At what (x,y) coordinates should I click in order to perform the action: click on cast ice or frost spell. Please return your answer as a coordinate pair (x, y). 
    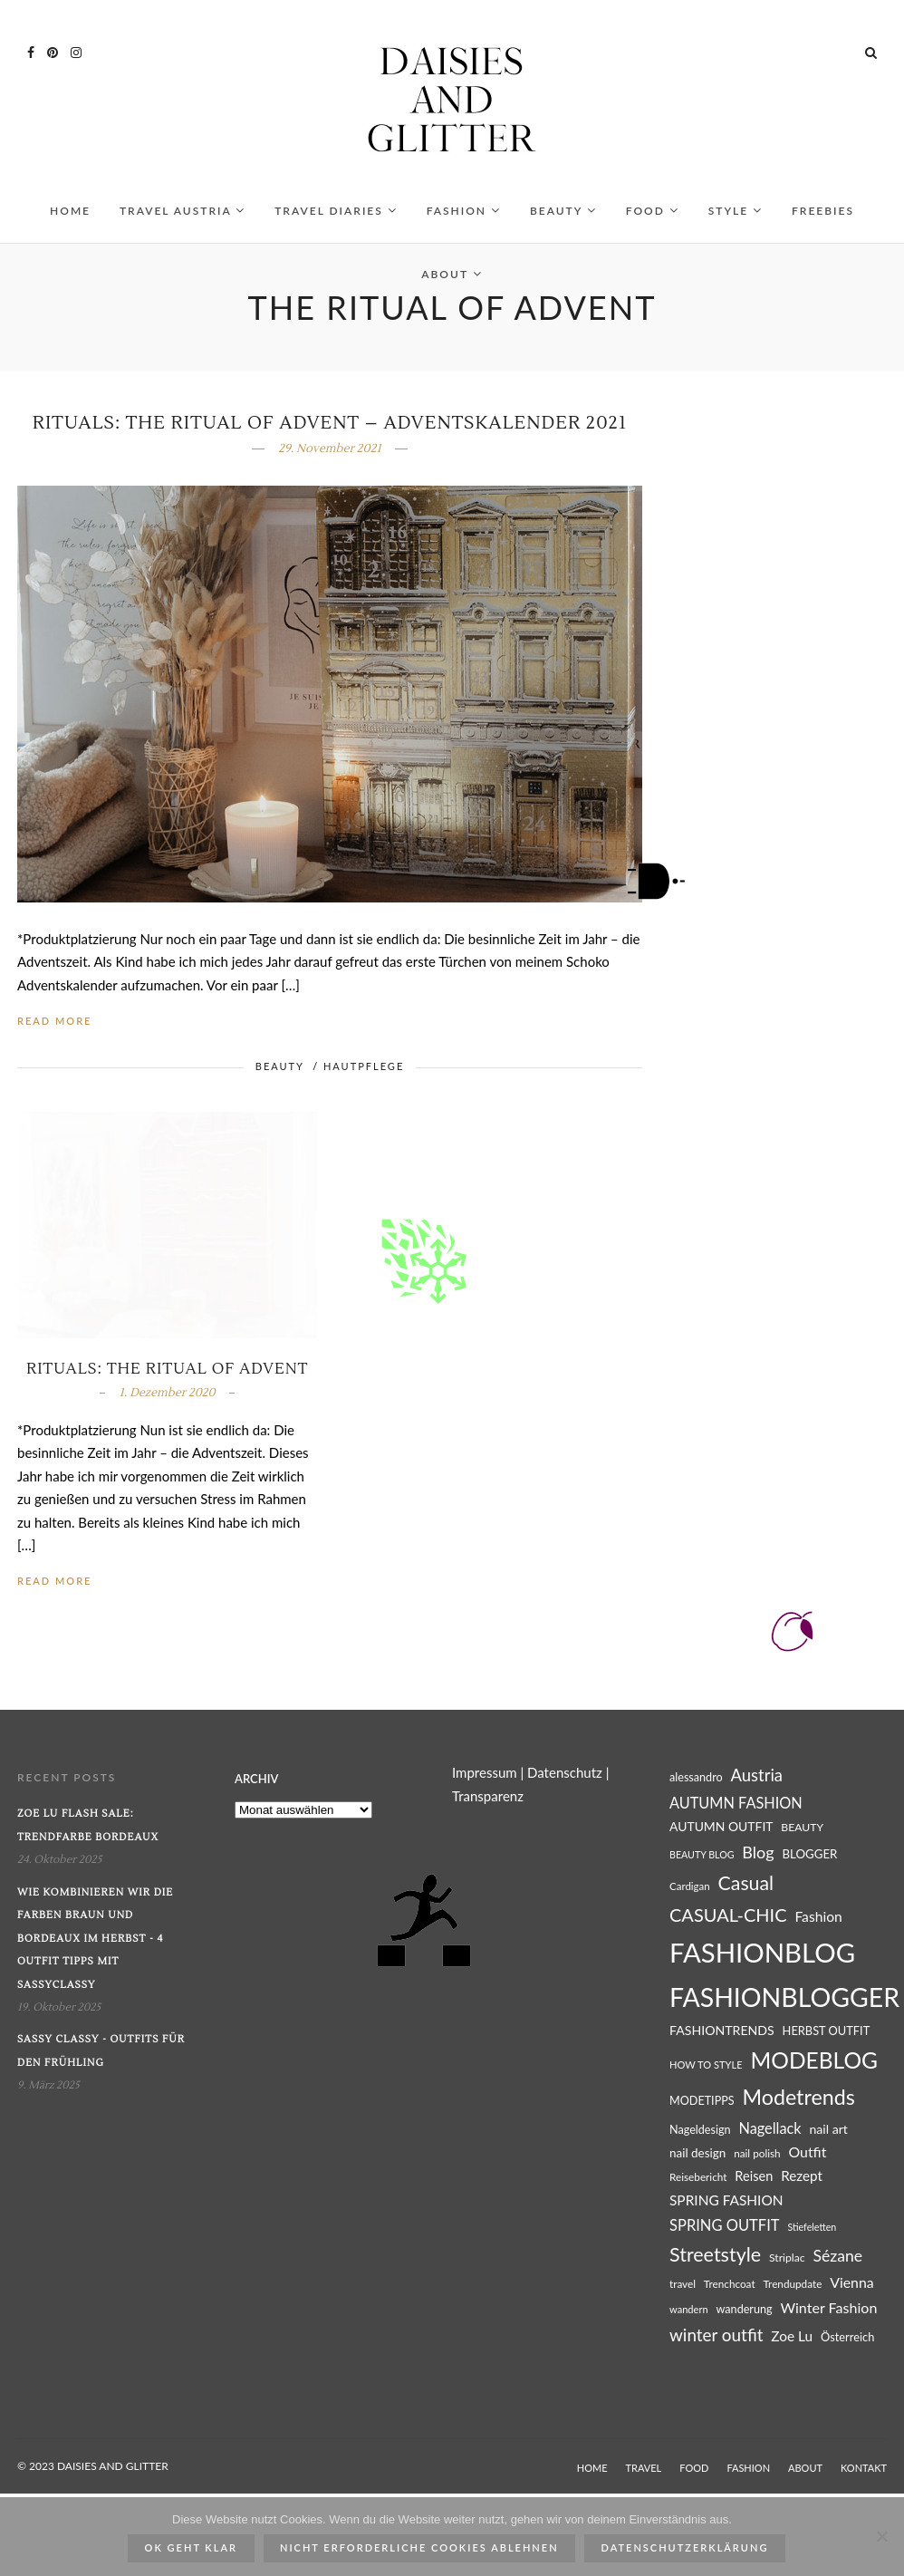
    Looking at the image, I should click on (424, 1261).